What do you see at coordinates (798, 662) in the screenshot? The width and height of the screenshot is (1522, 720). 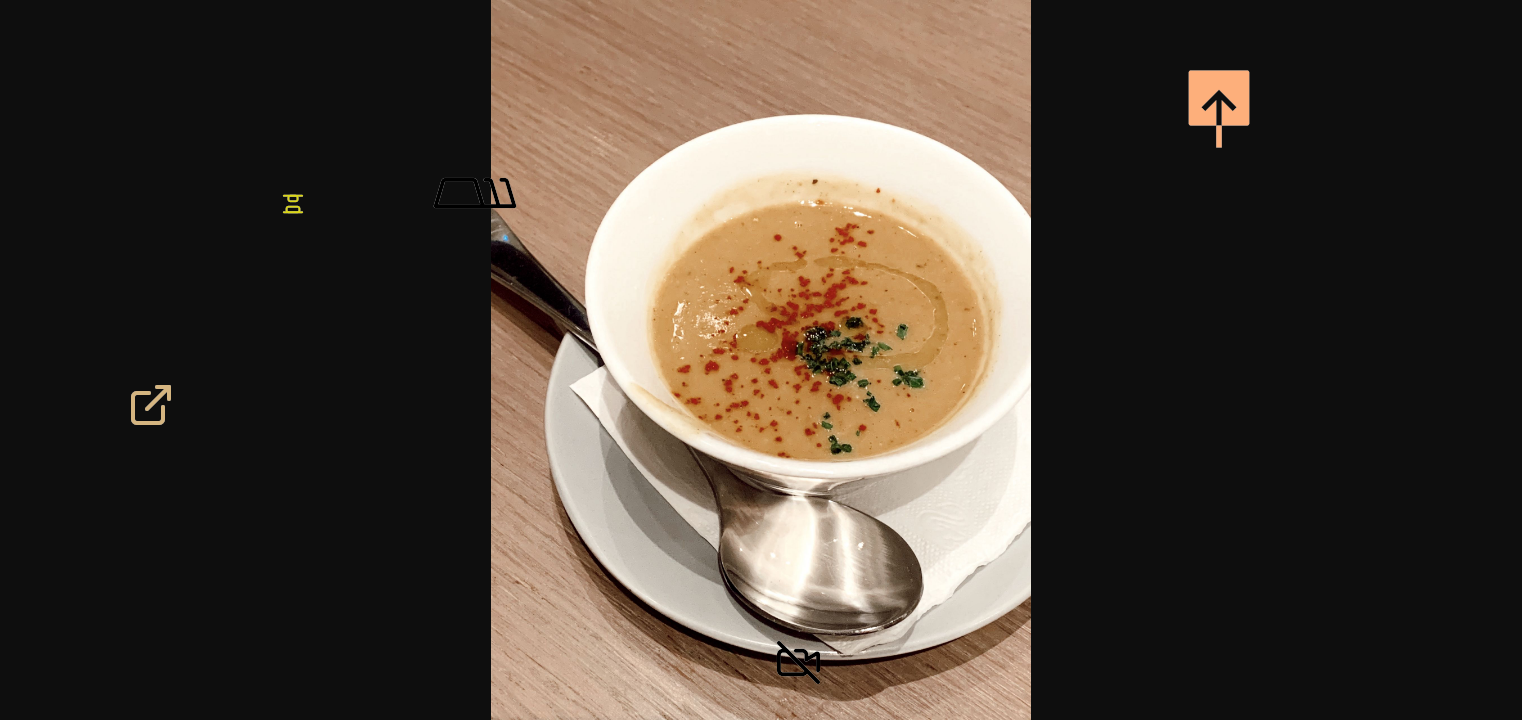 I see `turn off camera or disable video` at bounding box center [798, 662].